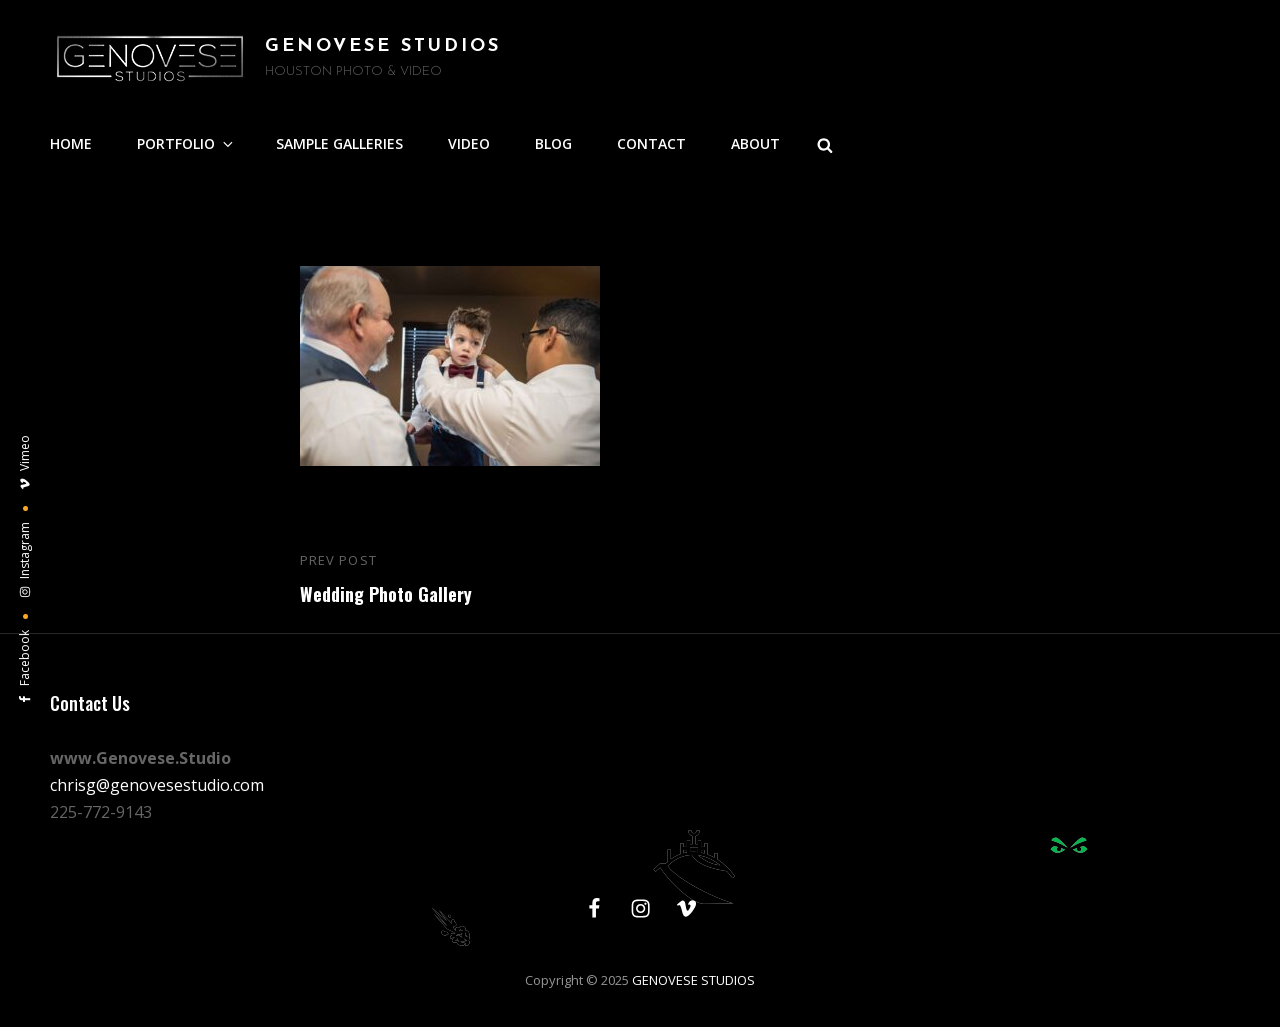  I want to click on indicates an angry or hostile character state, so click(1069, 846).